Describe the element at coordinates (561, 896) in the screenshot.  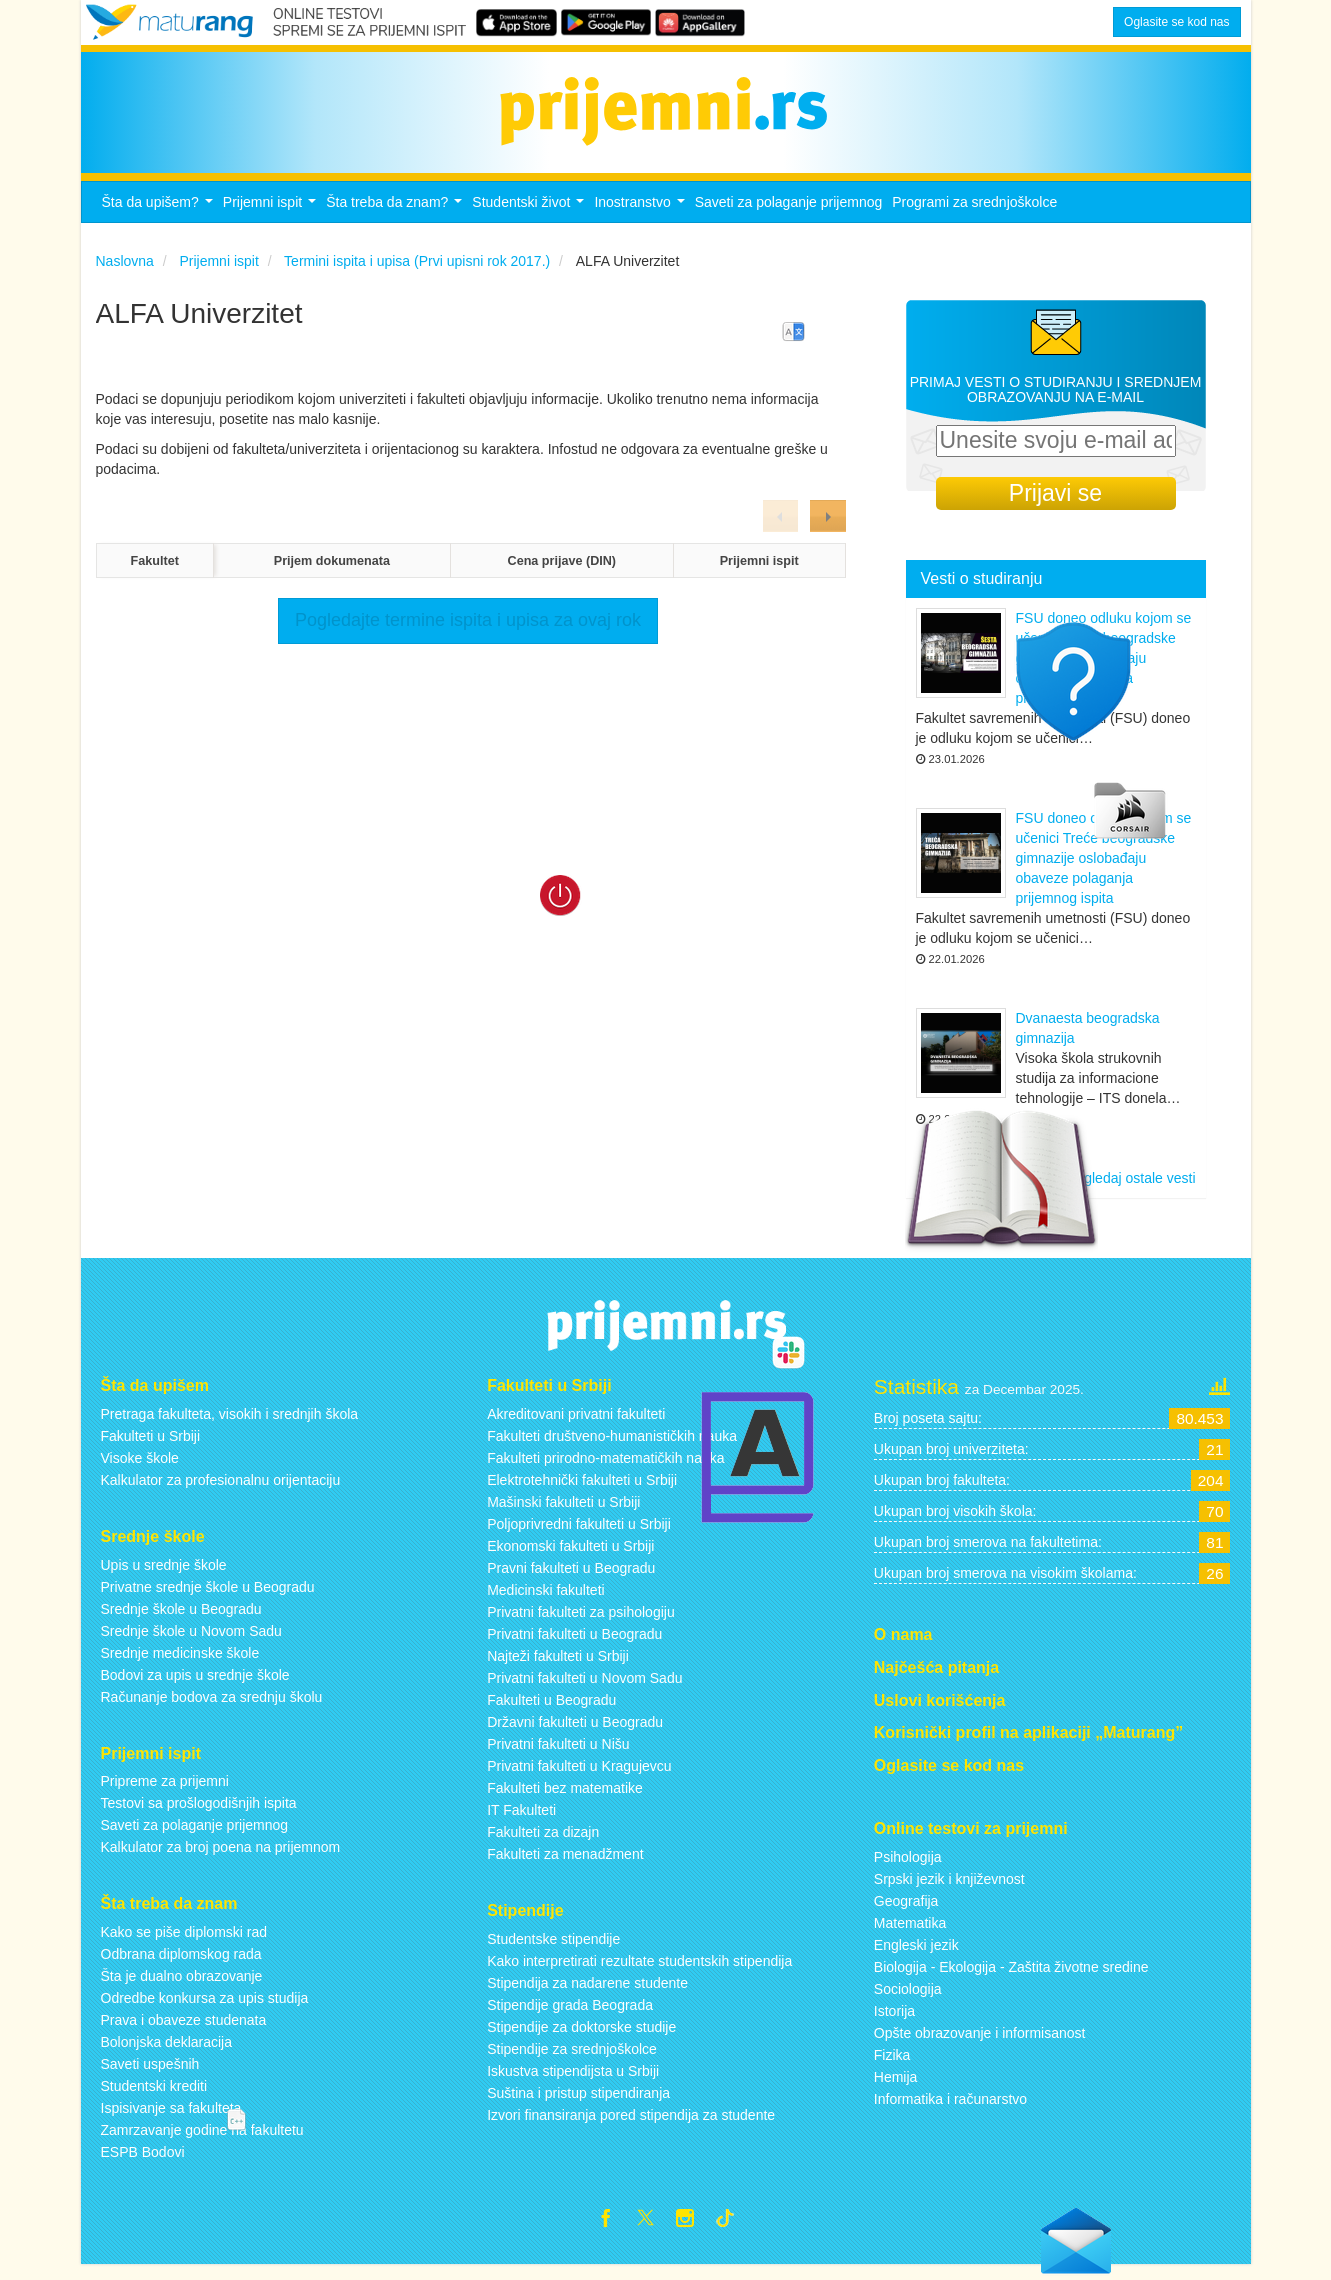
I see `shut down or power off the system` at that location.